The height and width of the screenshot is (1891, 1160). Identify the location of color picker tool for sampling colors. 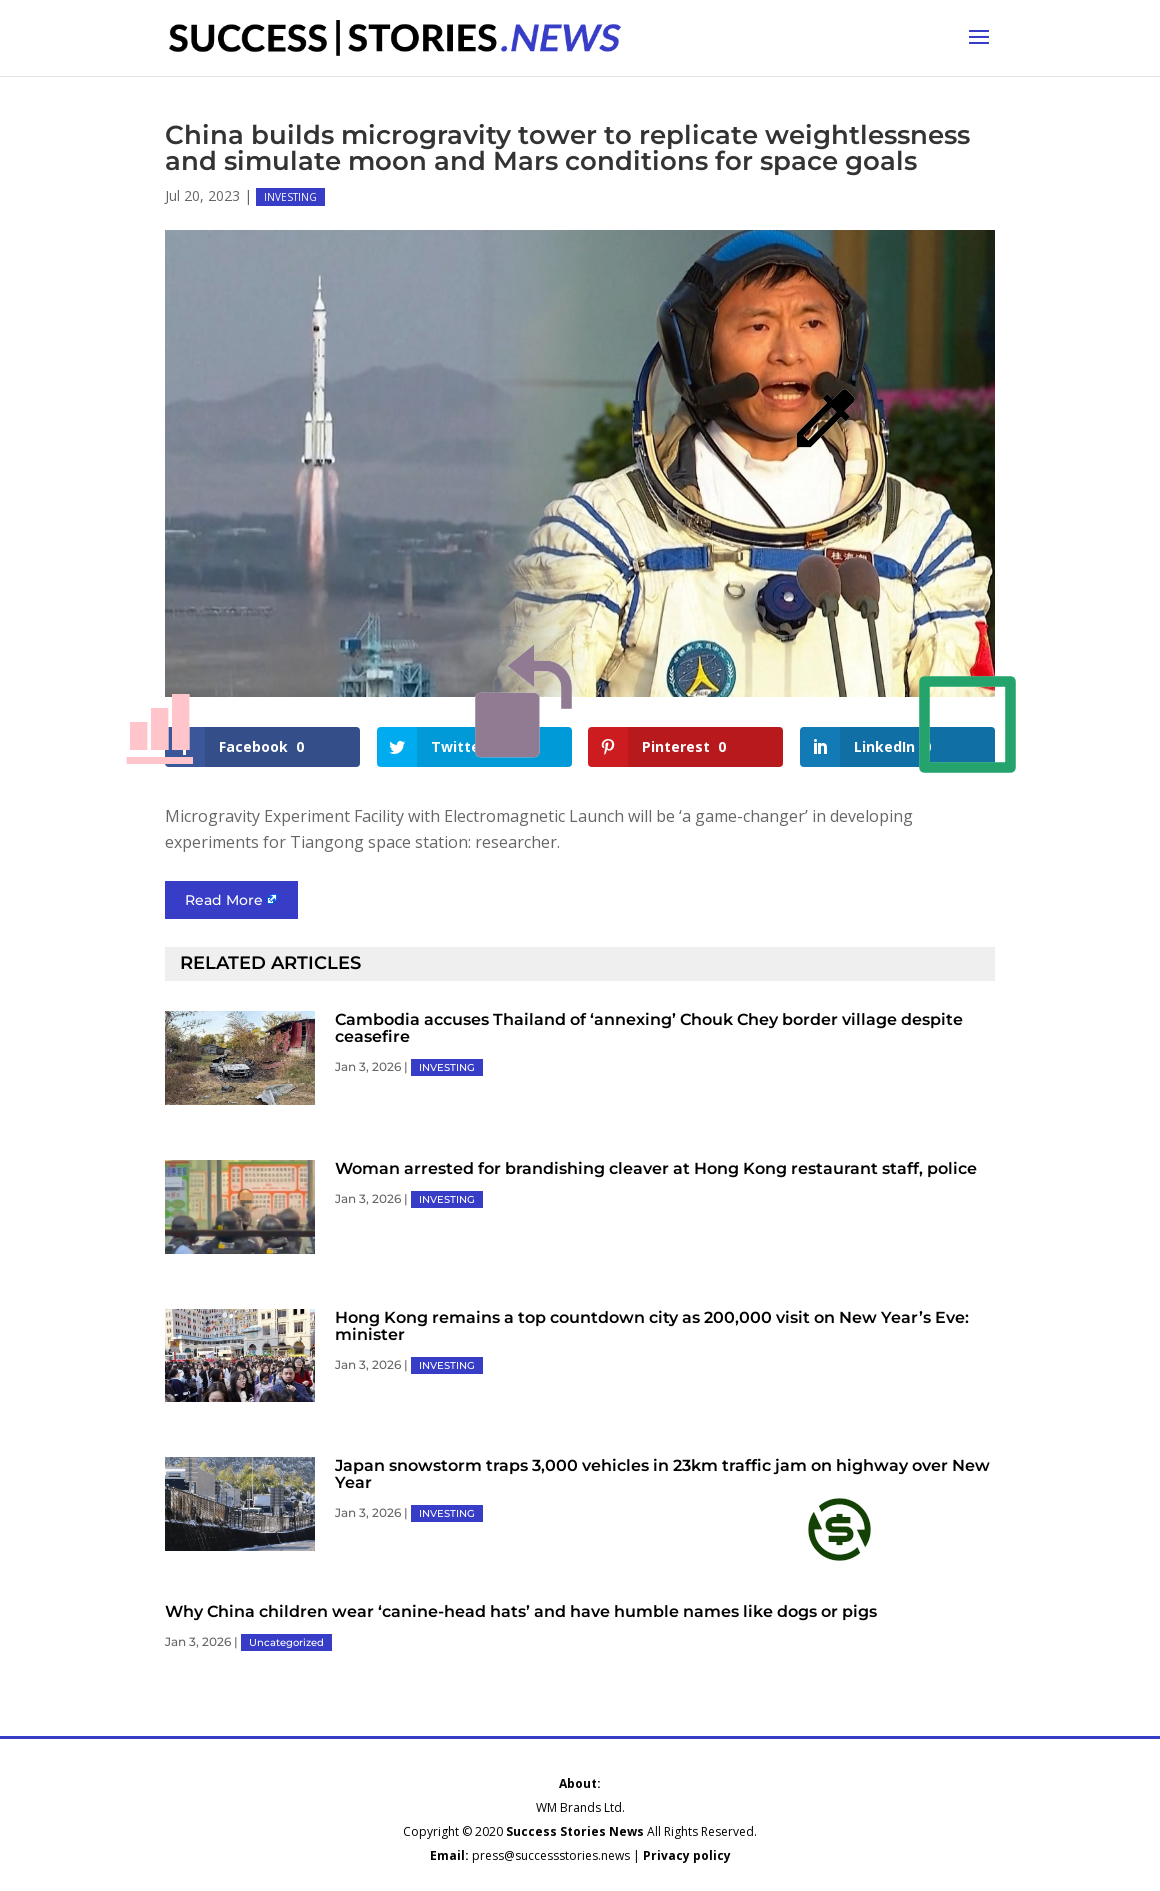
(826, 417).